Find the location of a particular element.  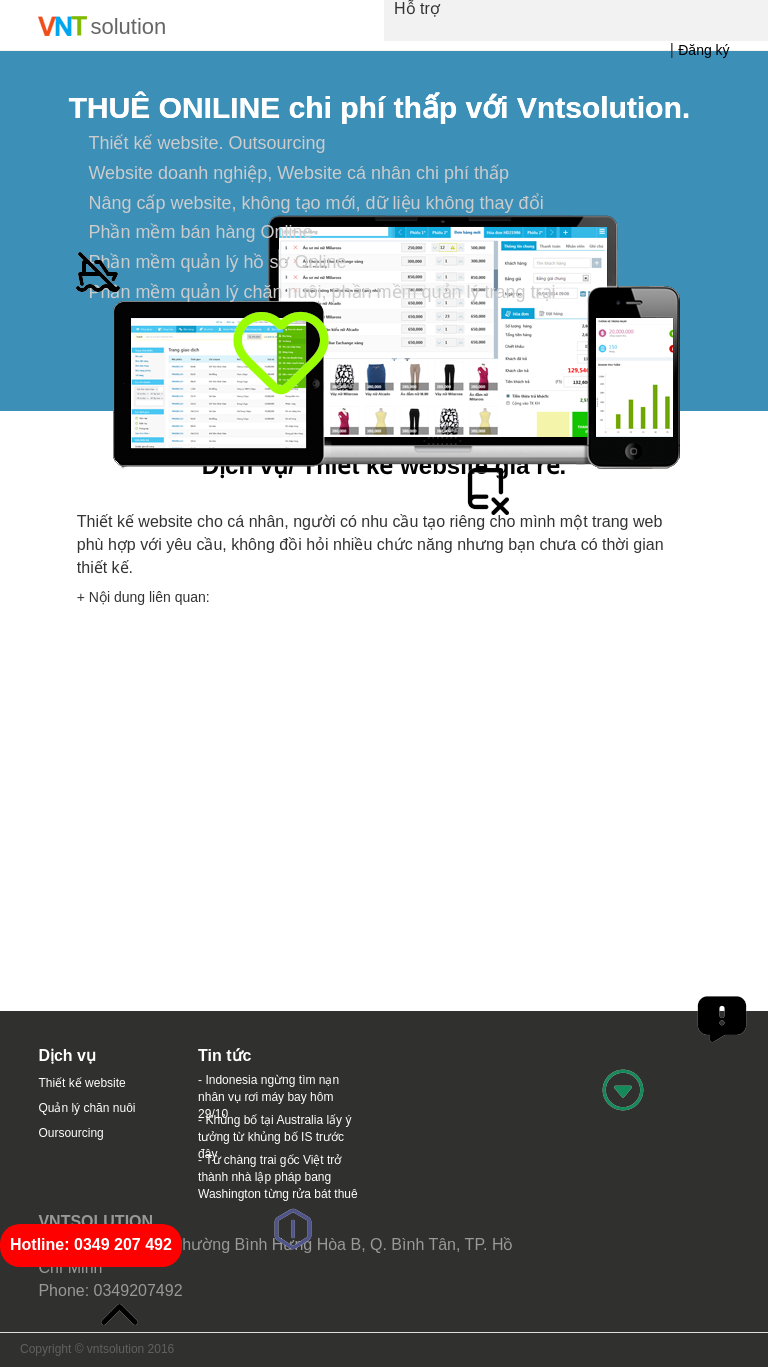

access information or details is located at coordinates (293, 1229).